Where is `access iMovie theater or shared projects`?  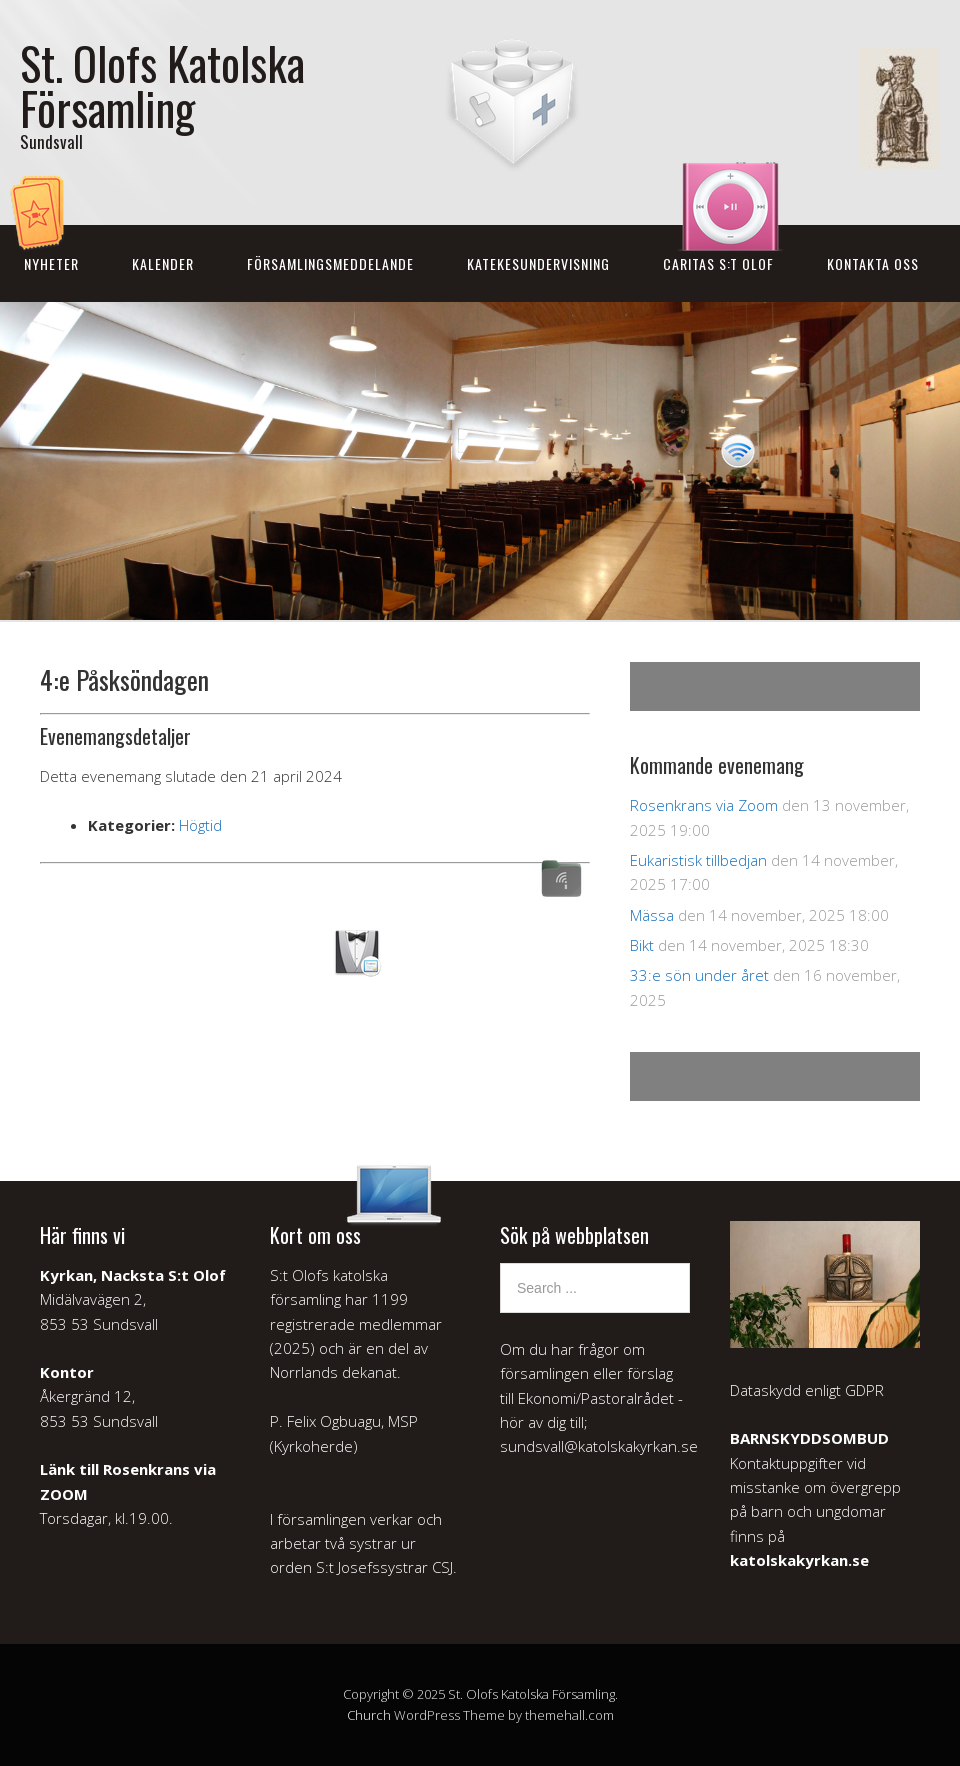 access iMovie theater or shared projects is located at coordinates (40, 213).